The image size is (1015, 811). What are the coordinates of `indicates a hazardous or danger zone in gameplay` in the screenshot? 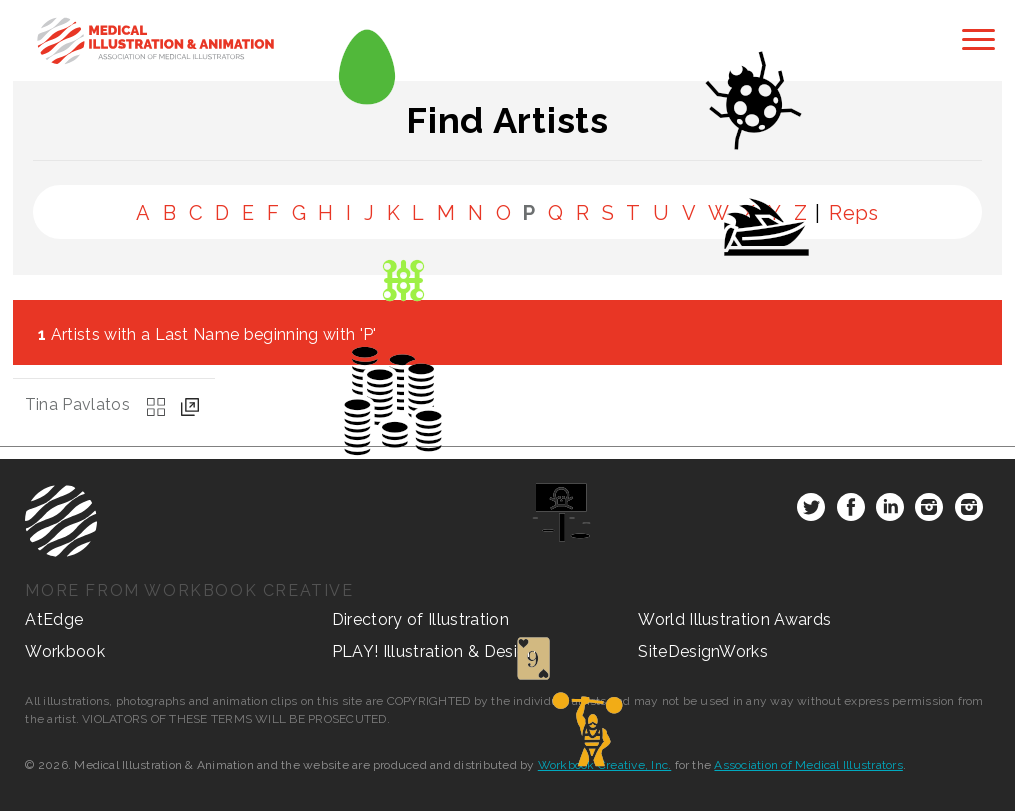 It's located at (561, 512).